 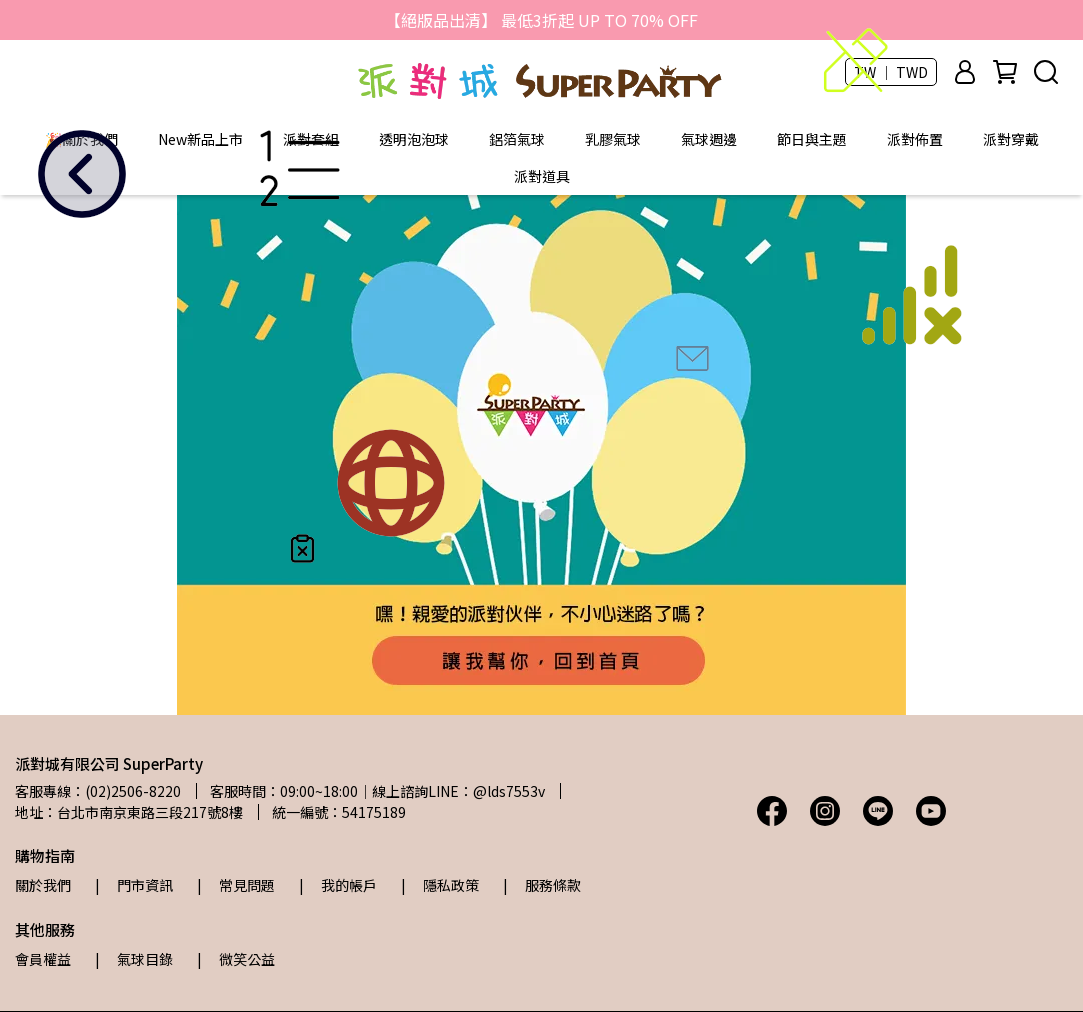 What do you see at coordinates (82, 174) in the screenshot?
I see `go back to the previous screen` at bounding box center [82, 174].